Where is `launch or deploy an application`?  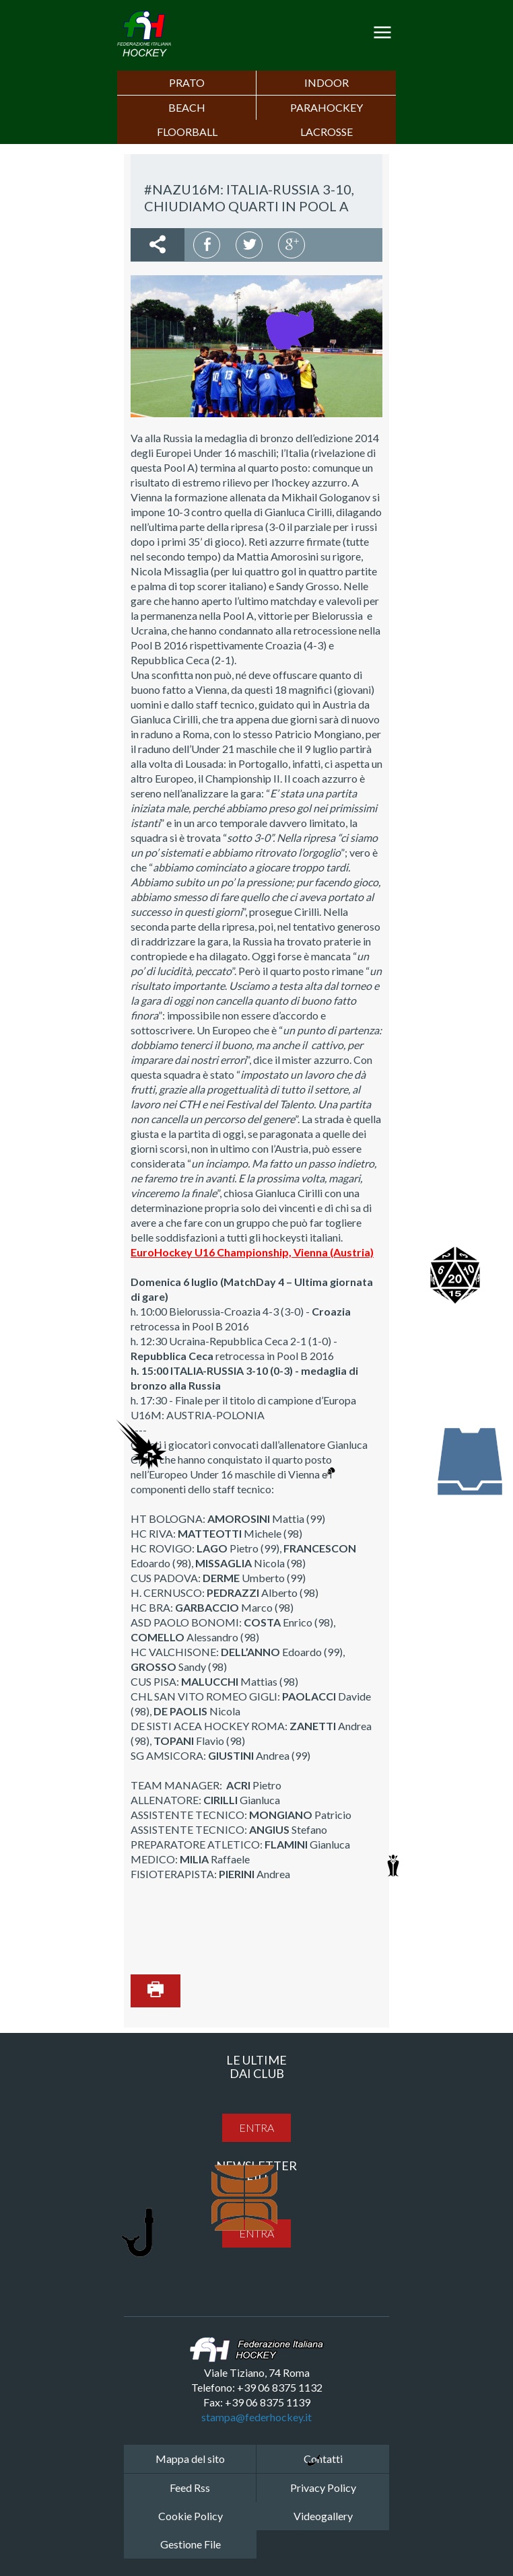
launch or deploy an application is located at coordinates (314, 2460).